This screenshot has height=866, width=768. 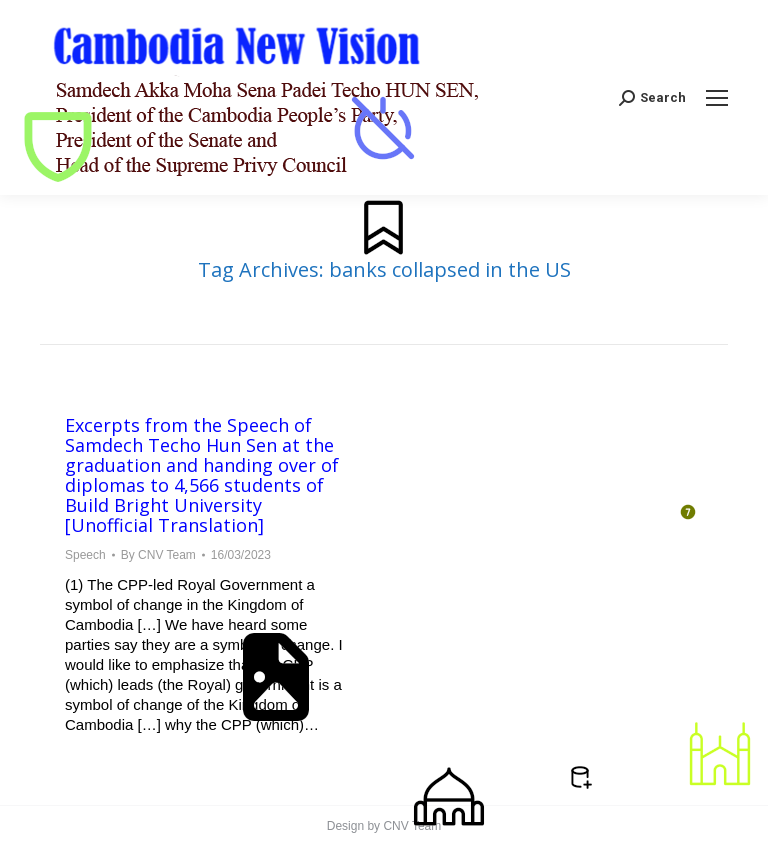 What do you see at coordinates (580, 777) in the screenshot?
I see `add a new database or storage container` at bounding box center [580, 777].